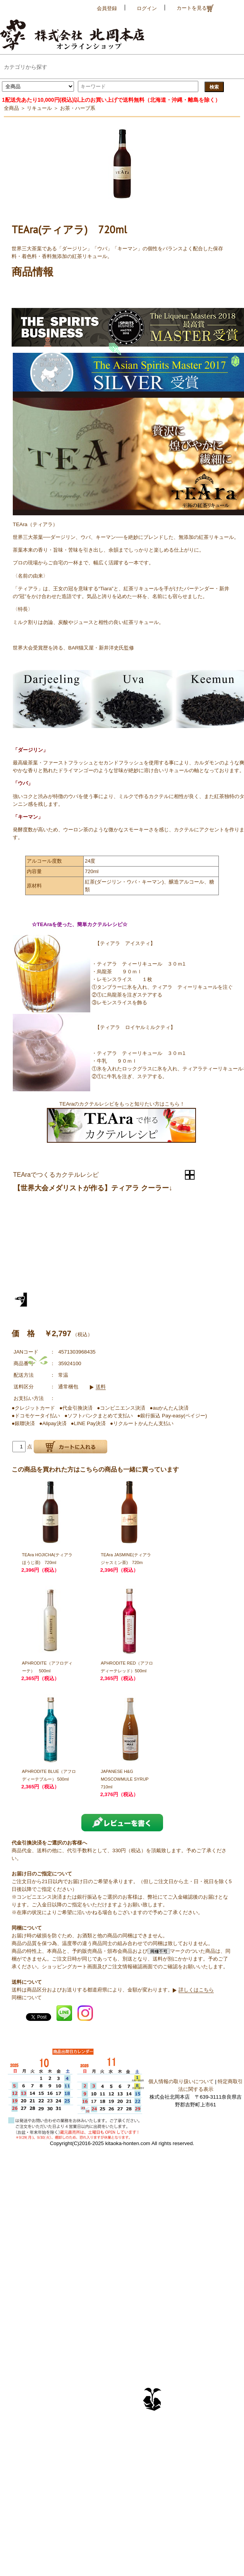  I want to click on plant a seed or start growing crops, so click(153, 2399).